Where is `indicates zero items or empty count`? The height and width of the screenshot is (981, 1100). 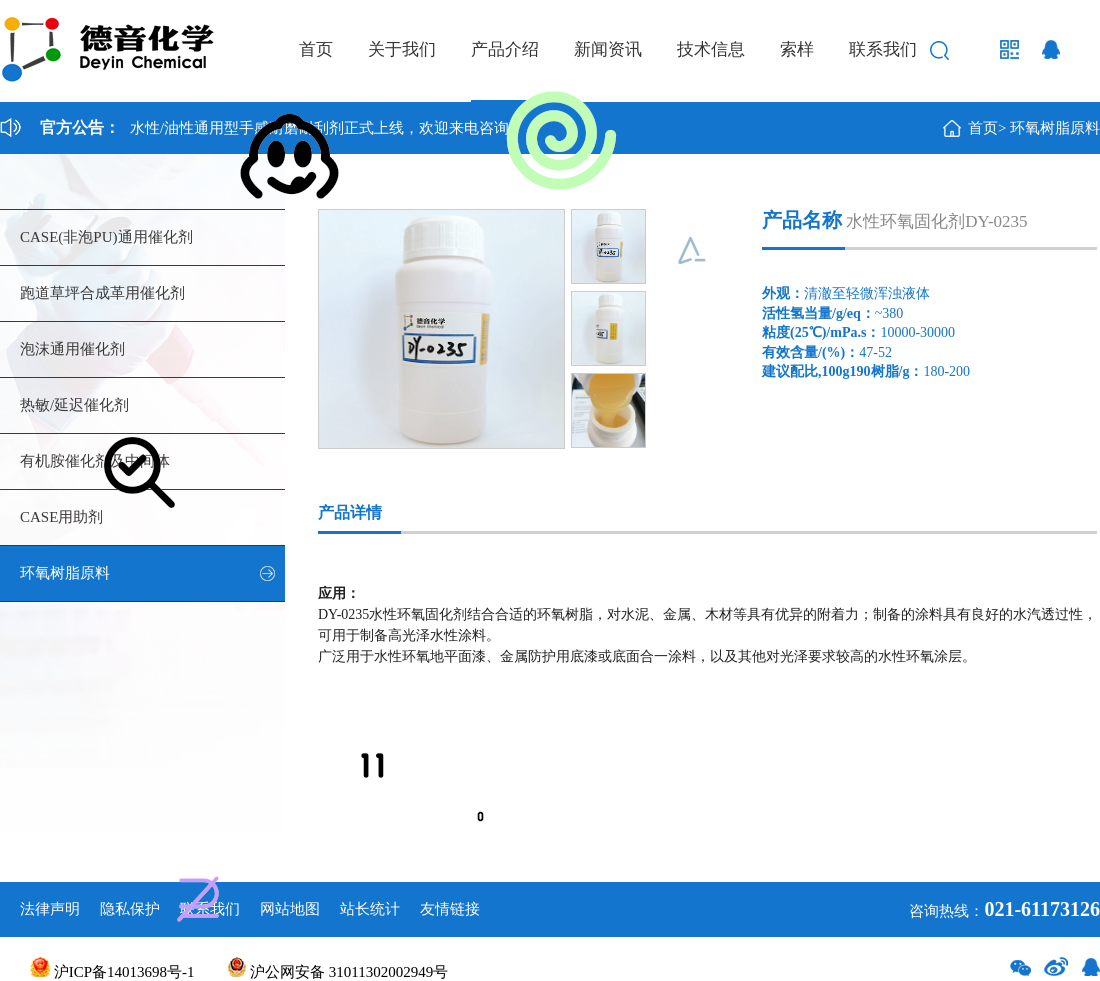
indicates zero items or empty count is located at coordinates (480, 816).